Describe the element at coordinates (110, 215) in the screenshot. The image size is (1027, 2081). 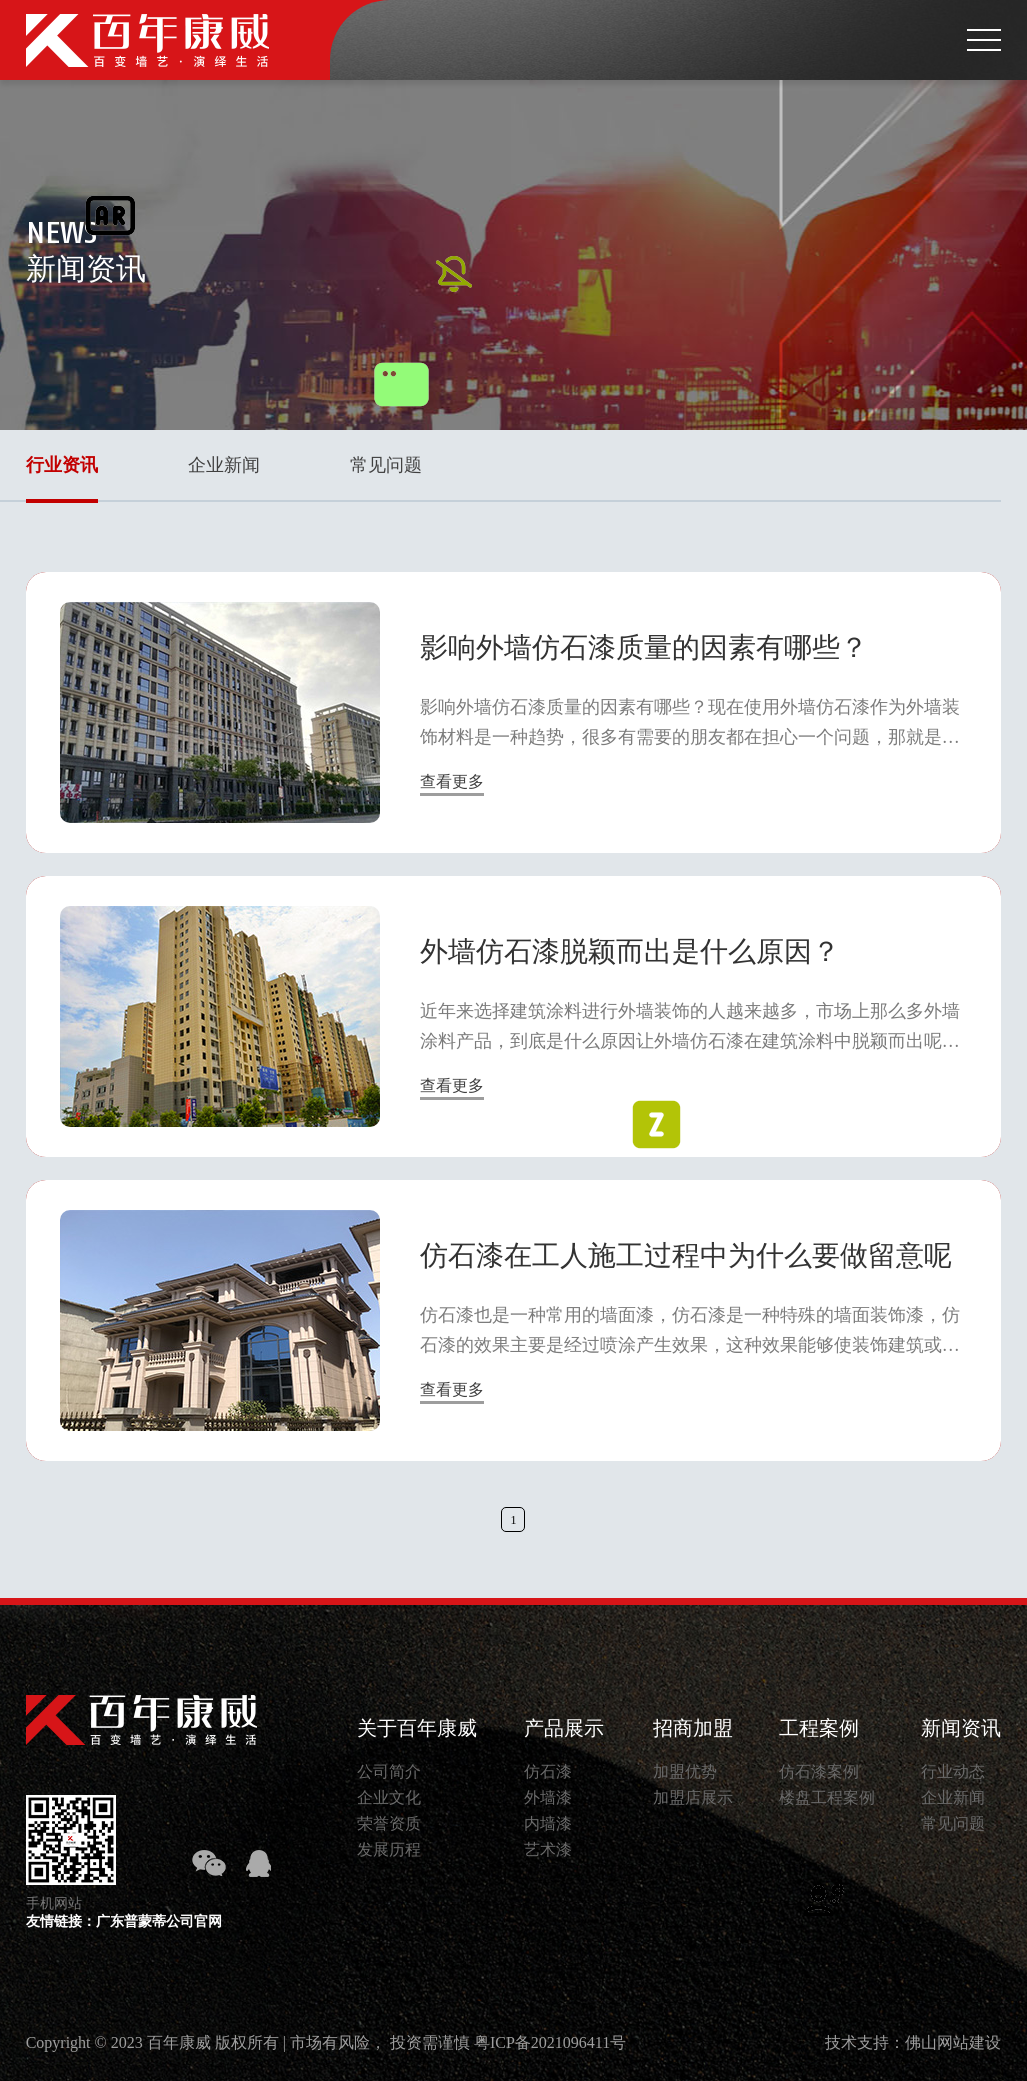
I see `indicates augmented reality feature available` at that location.